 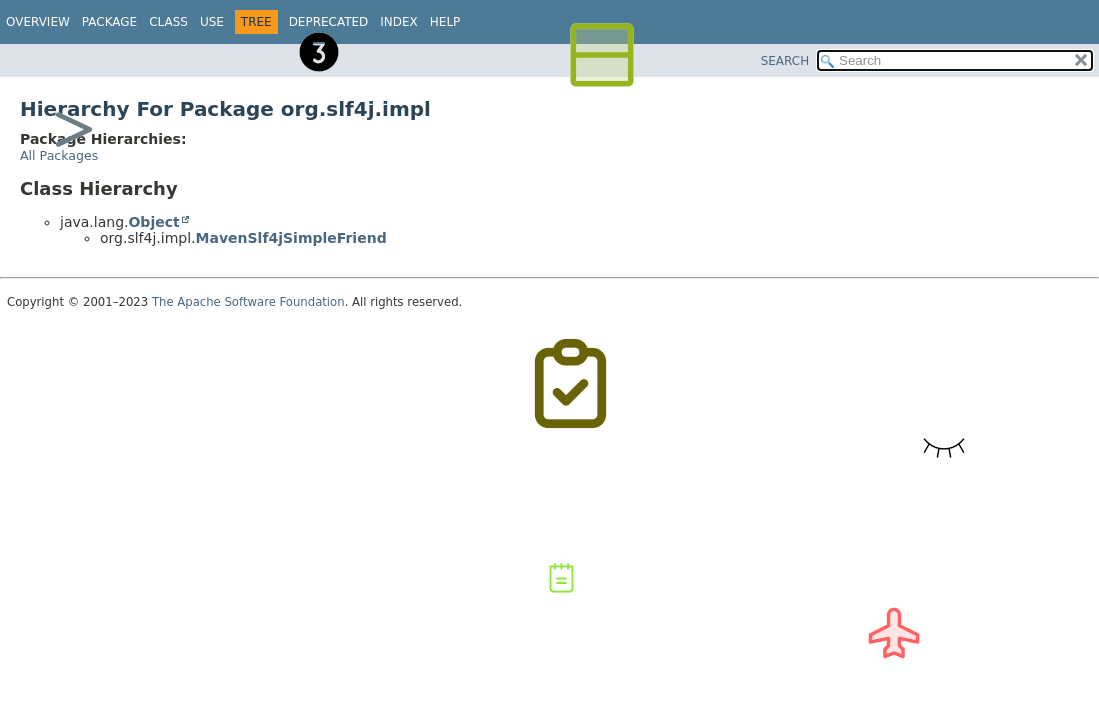 I want to click on mark task as complete, so click(x=570, y=383).